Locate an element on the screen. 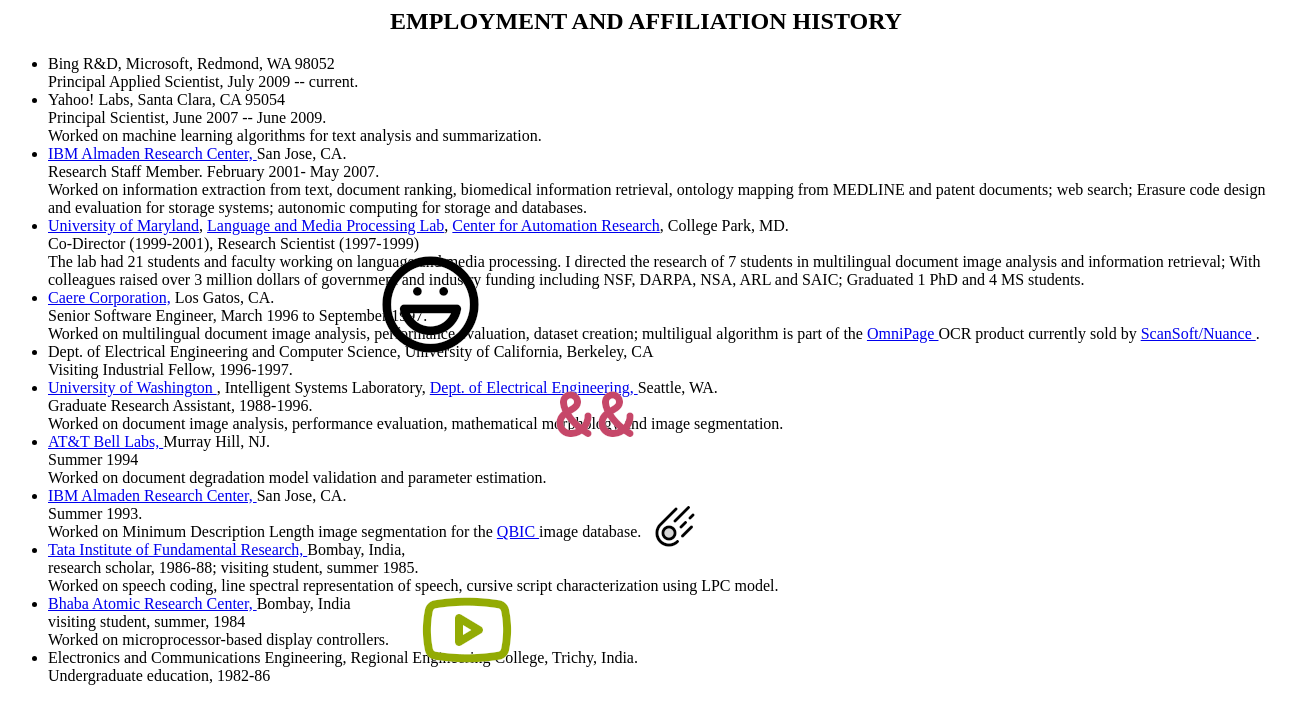 The image size is (1292, 720). indicates a meteor or space-related feature is located at coordinates (675, 527).